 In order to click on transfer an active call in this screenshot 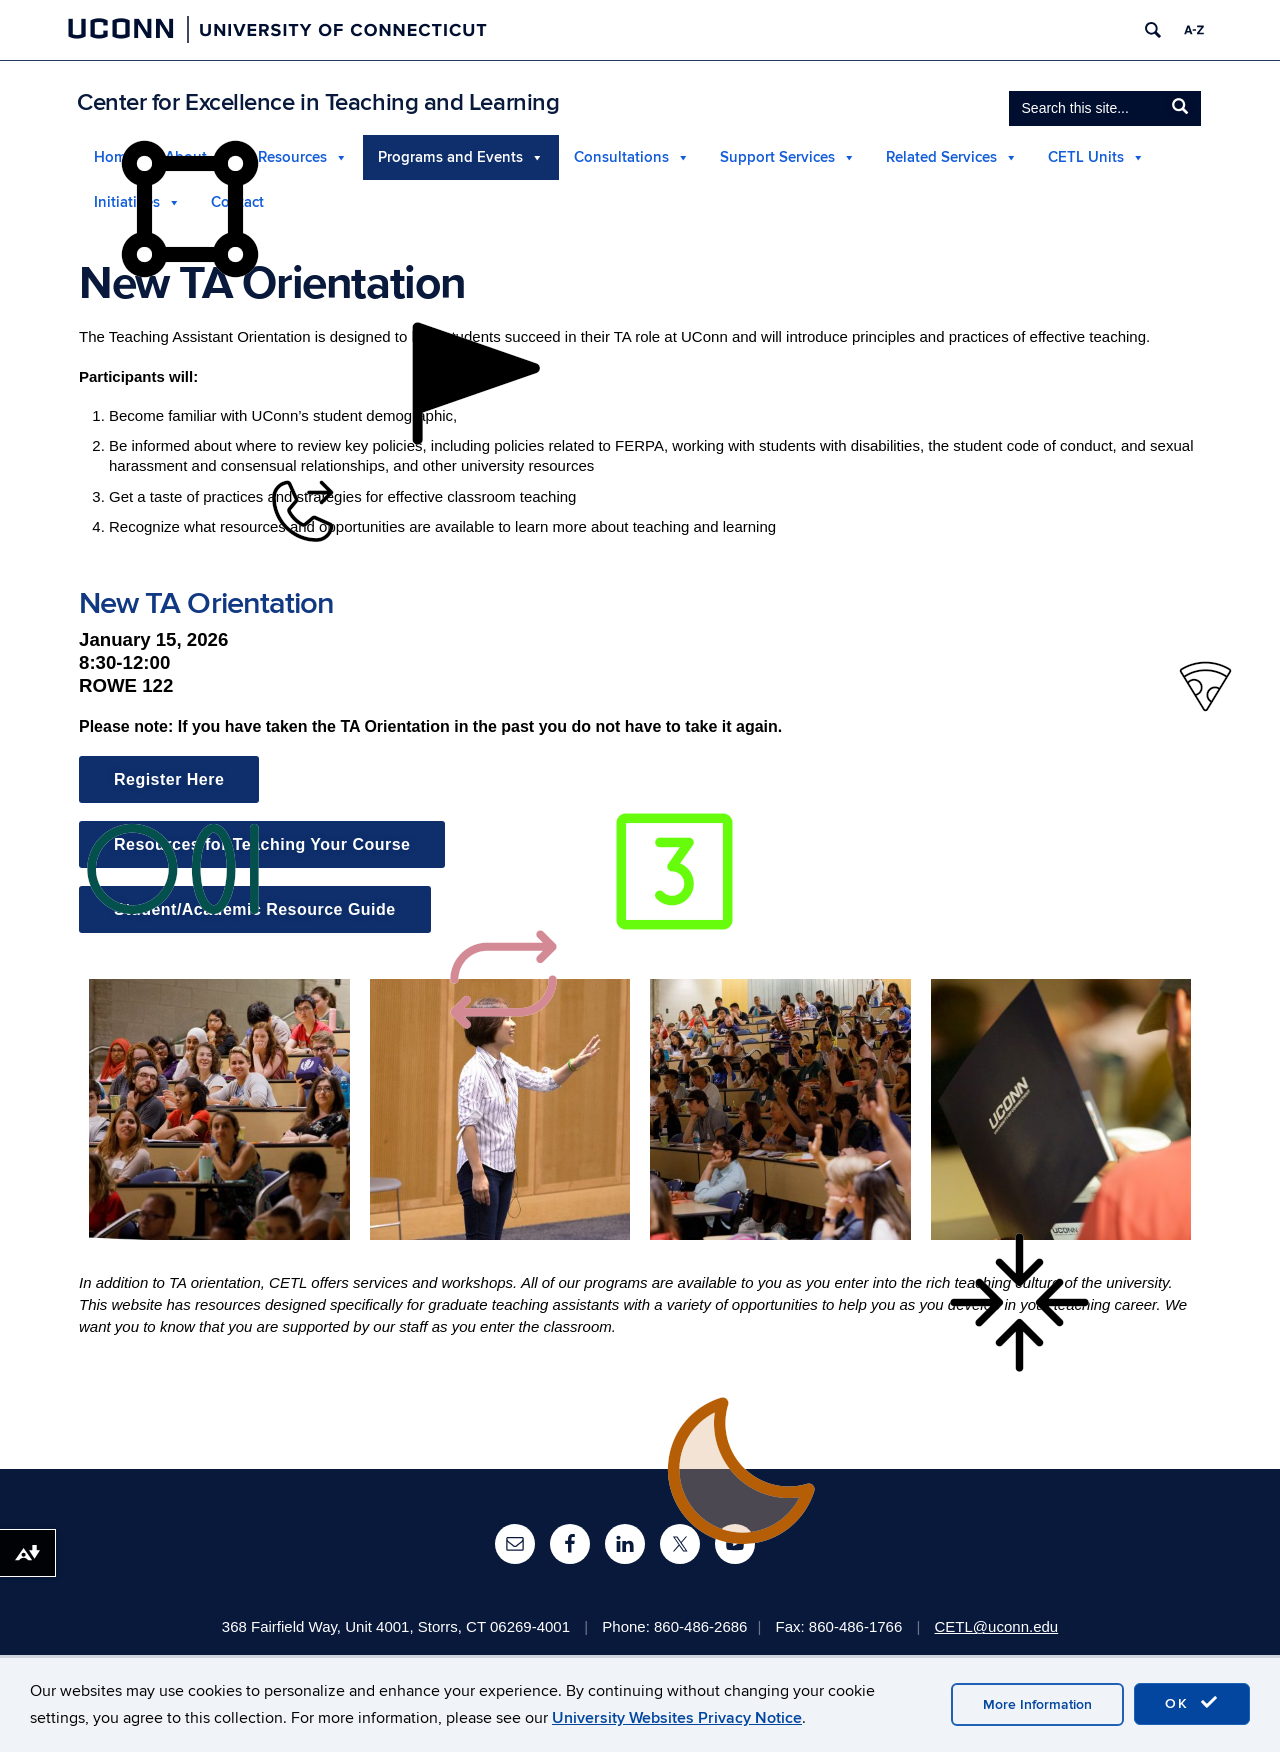, I will do `click(304, 510)`.